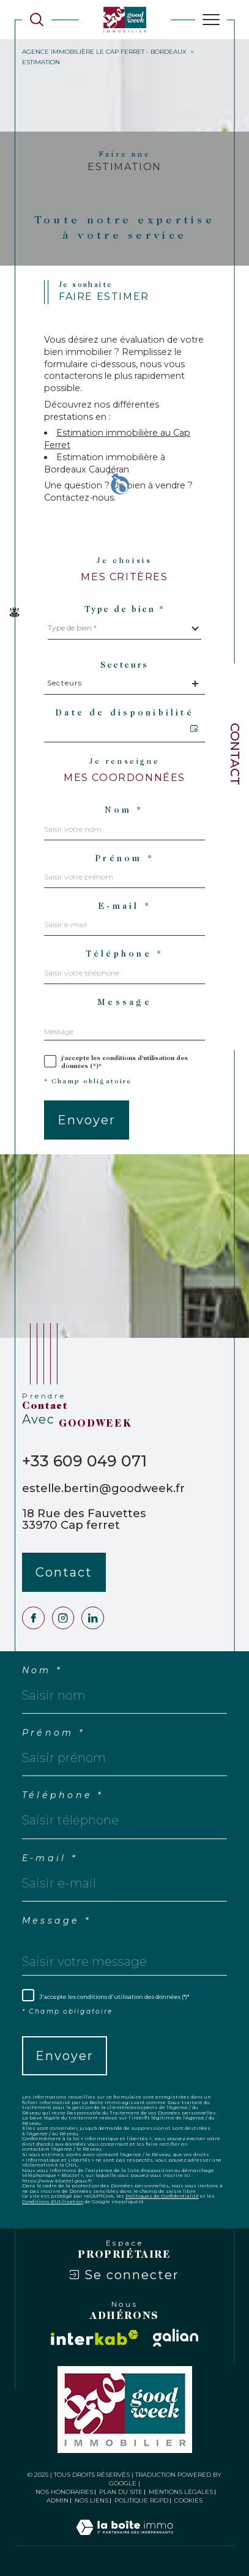  I want to click on tap to confirm or activate, so click(14, 612).